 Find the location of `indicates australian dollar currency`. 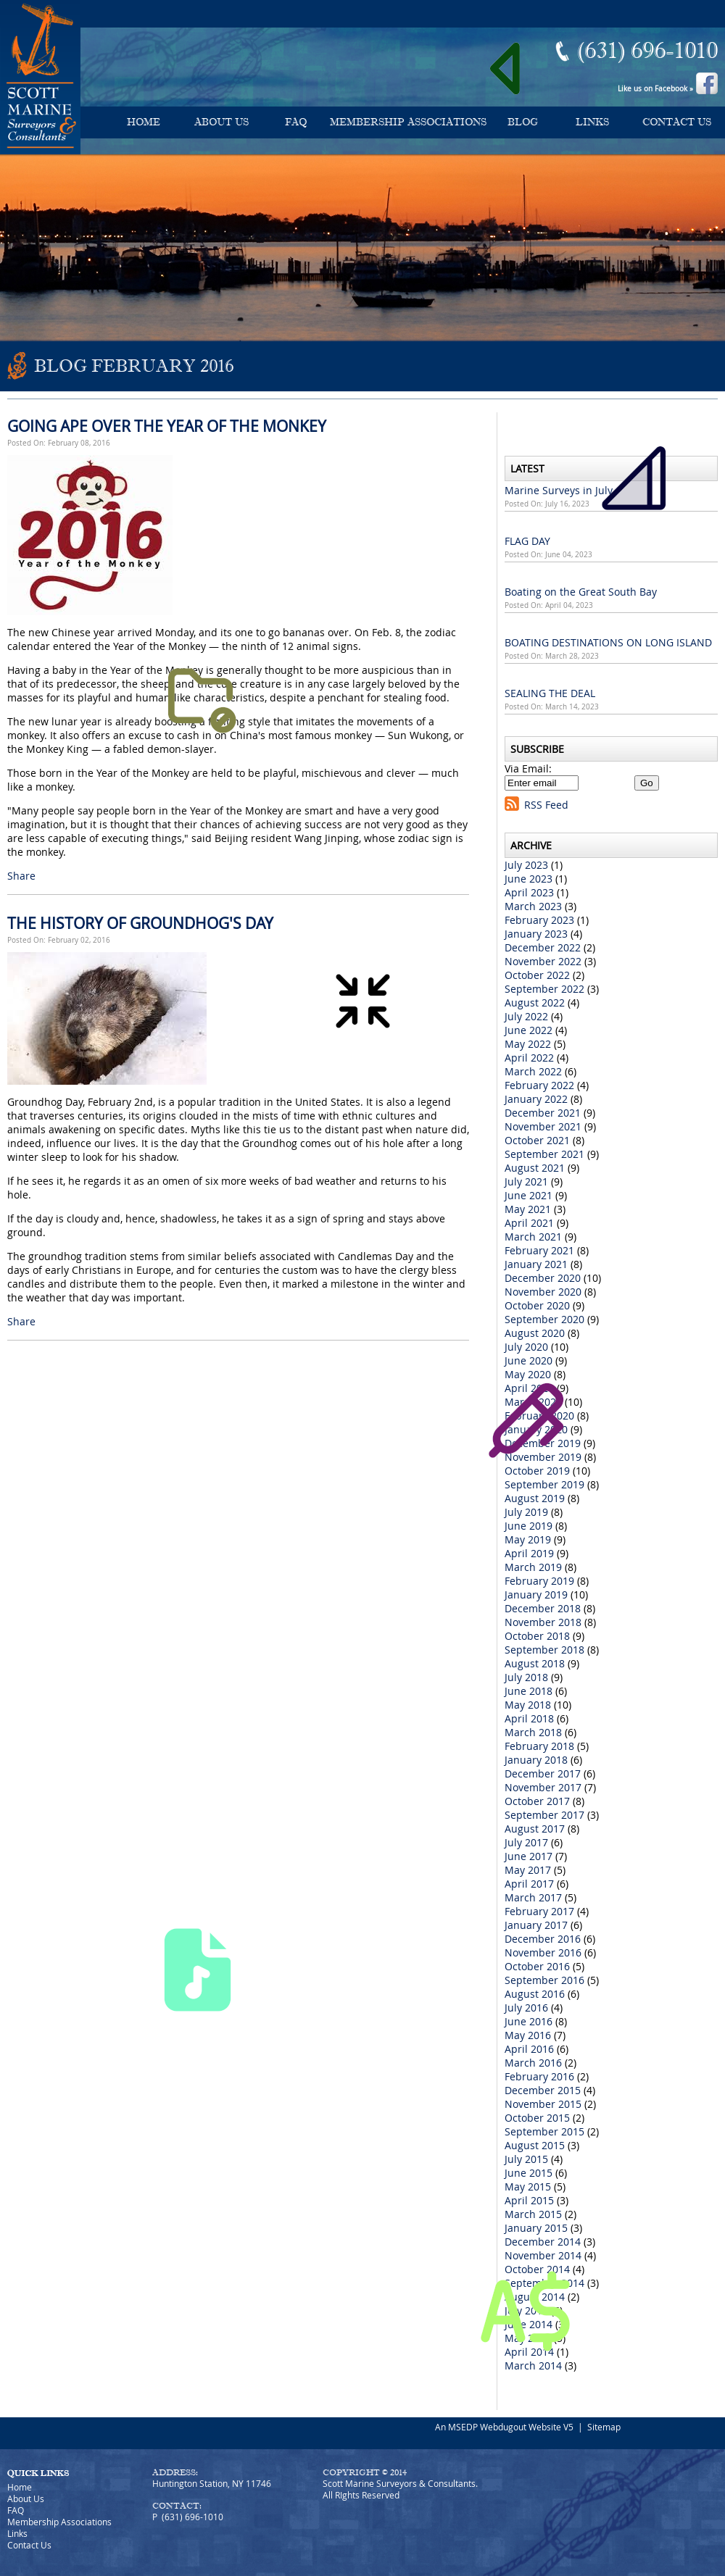

indicates australian dollar currency is located at coordinates (525, 2311).